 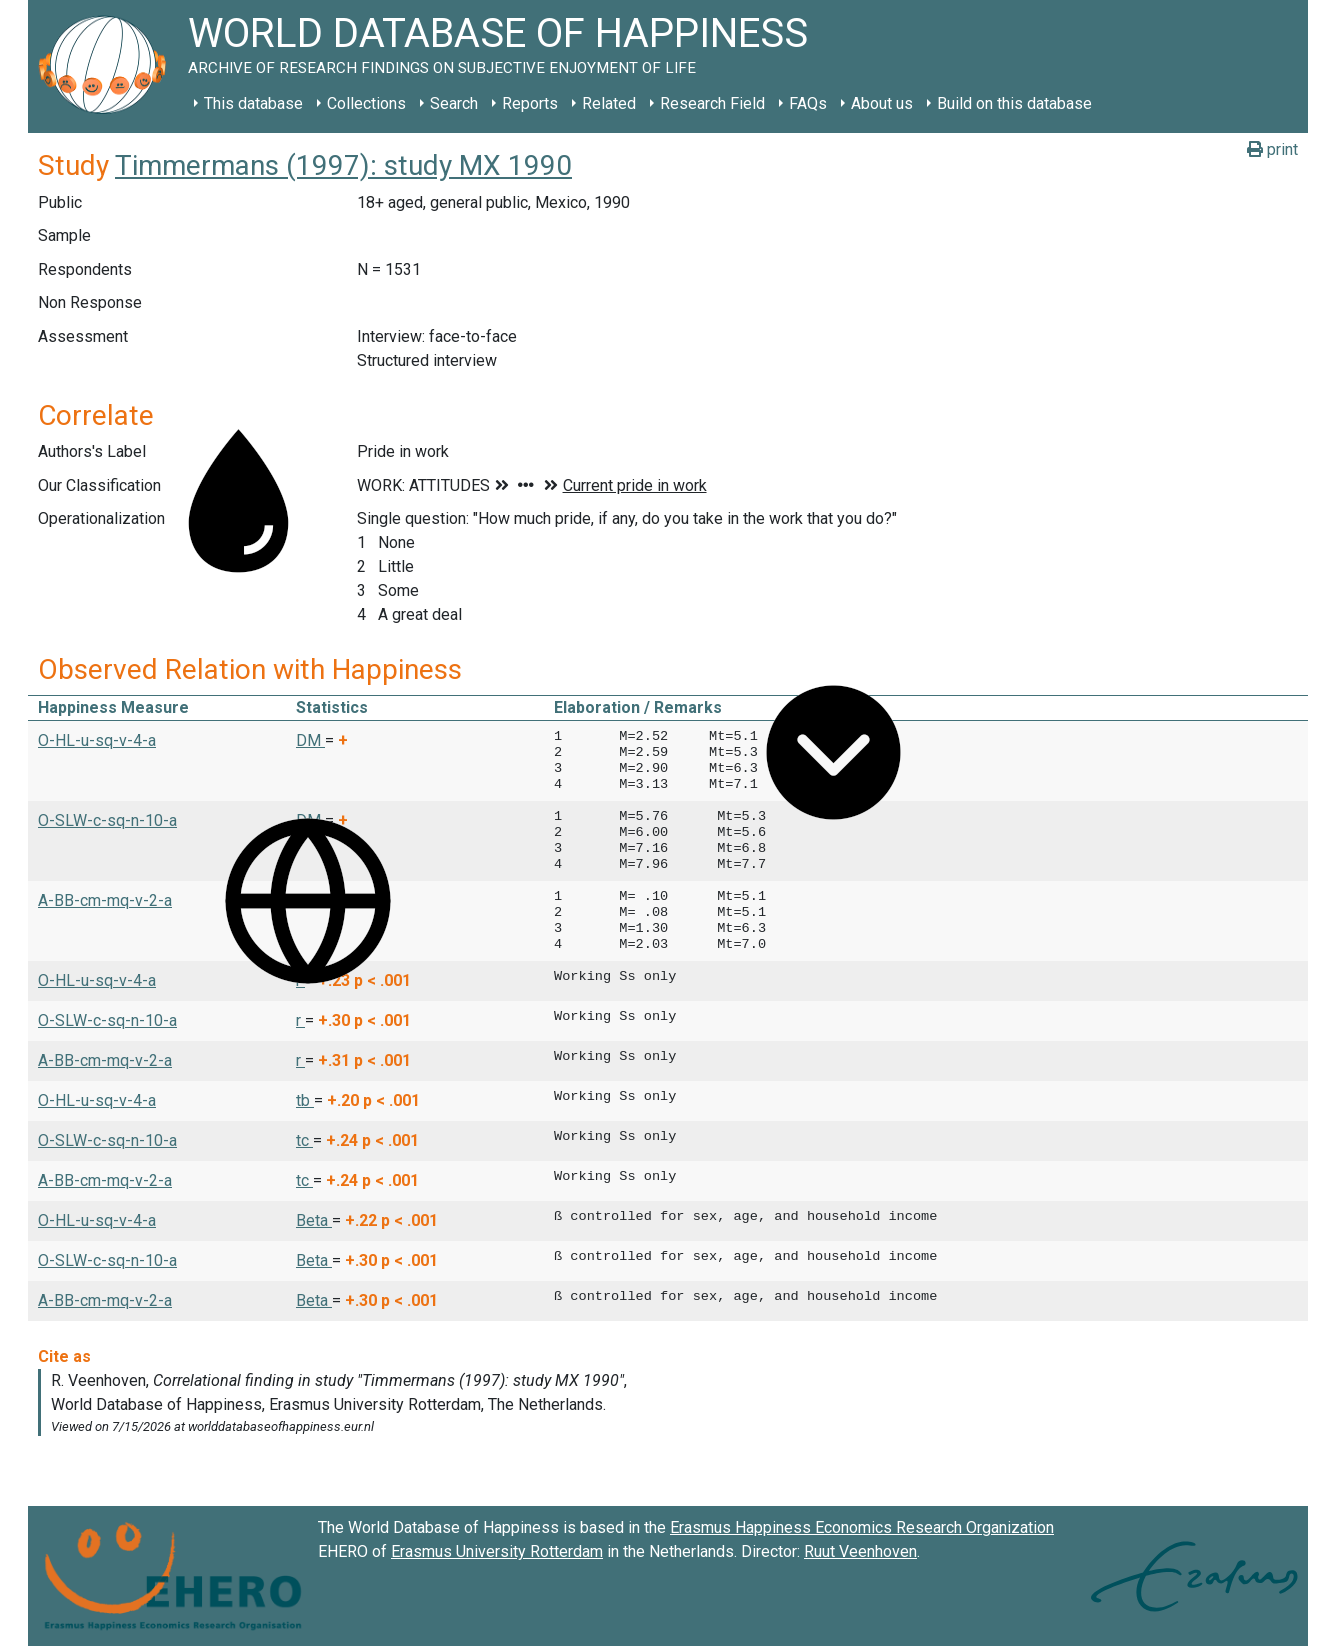 What do you see at coordinates (833, 752) in the screenshot?
I see `expand to show more content` at bounding box center [833, 752].